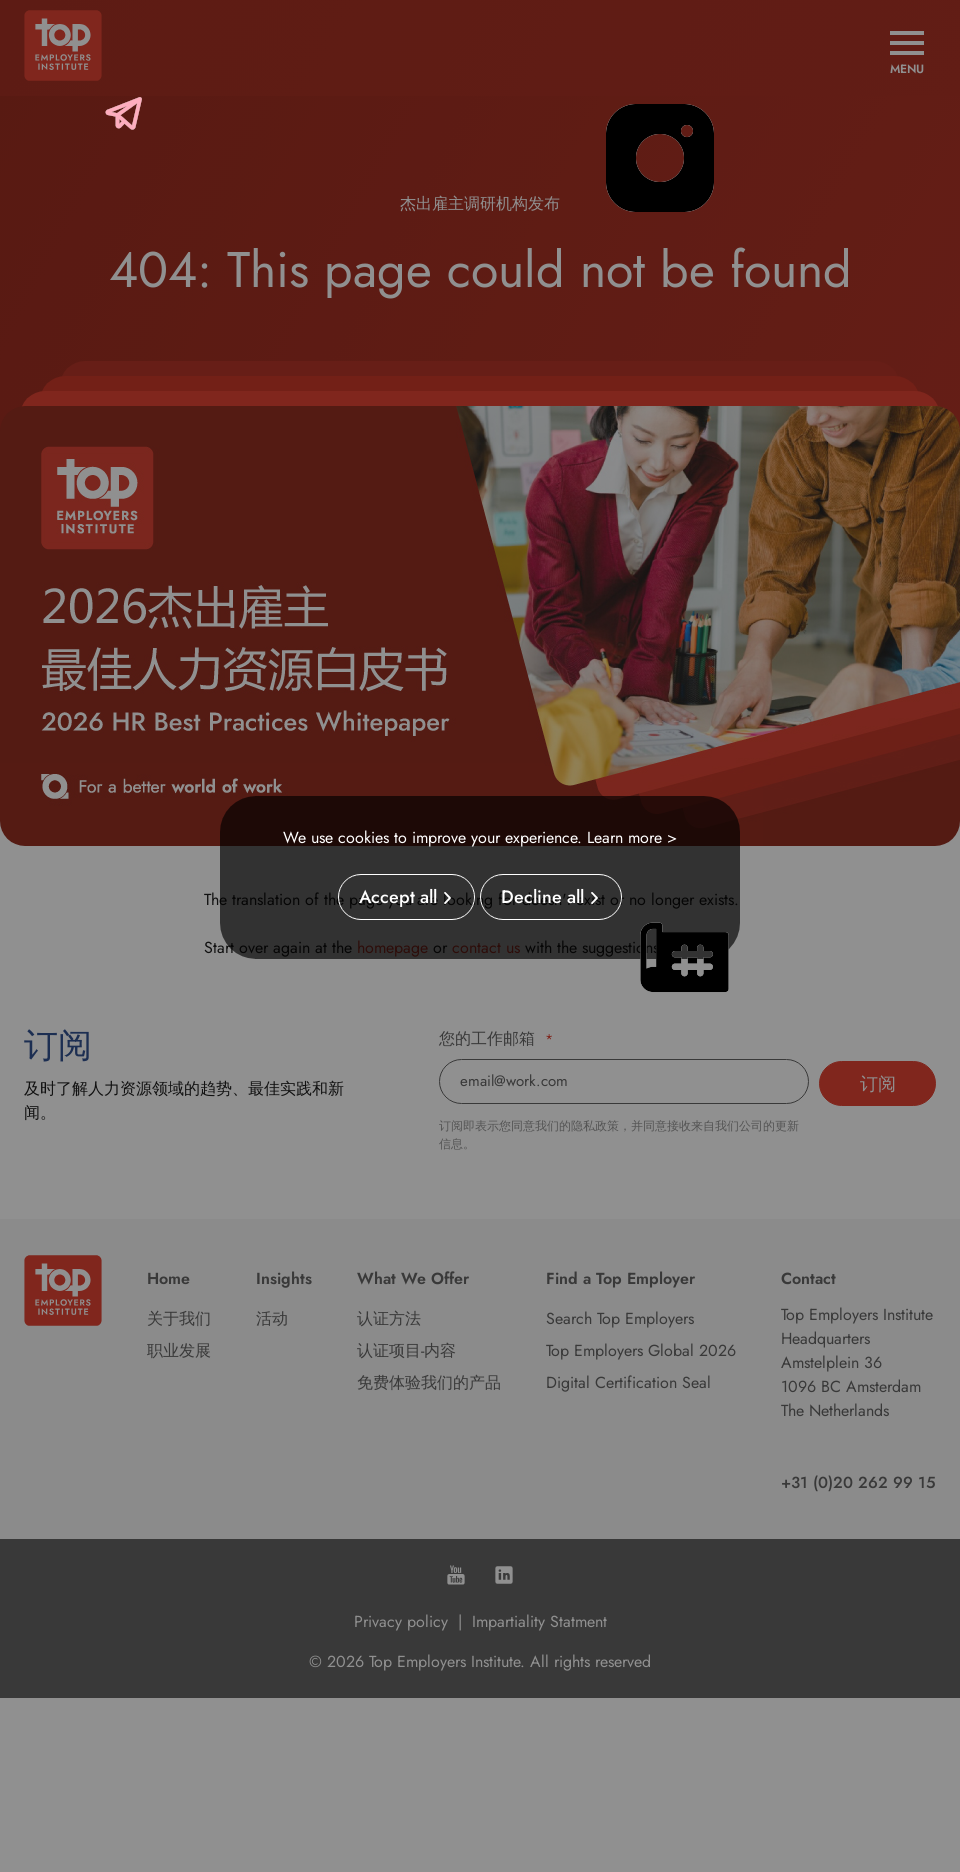  Describe the element at coordinates (684, 960) in the screenshot. I see `view project blueprints or technical documents` at that location.